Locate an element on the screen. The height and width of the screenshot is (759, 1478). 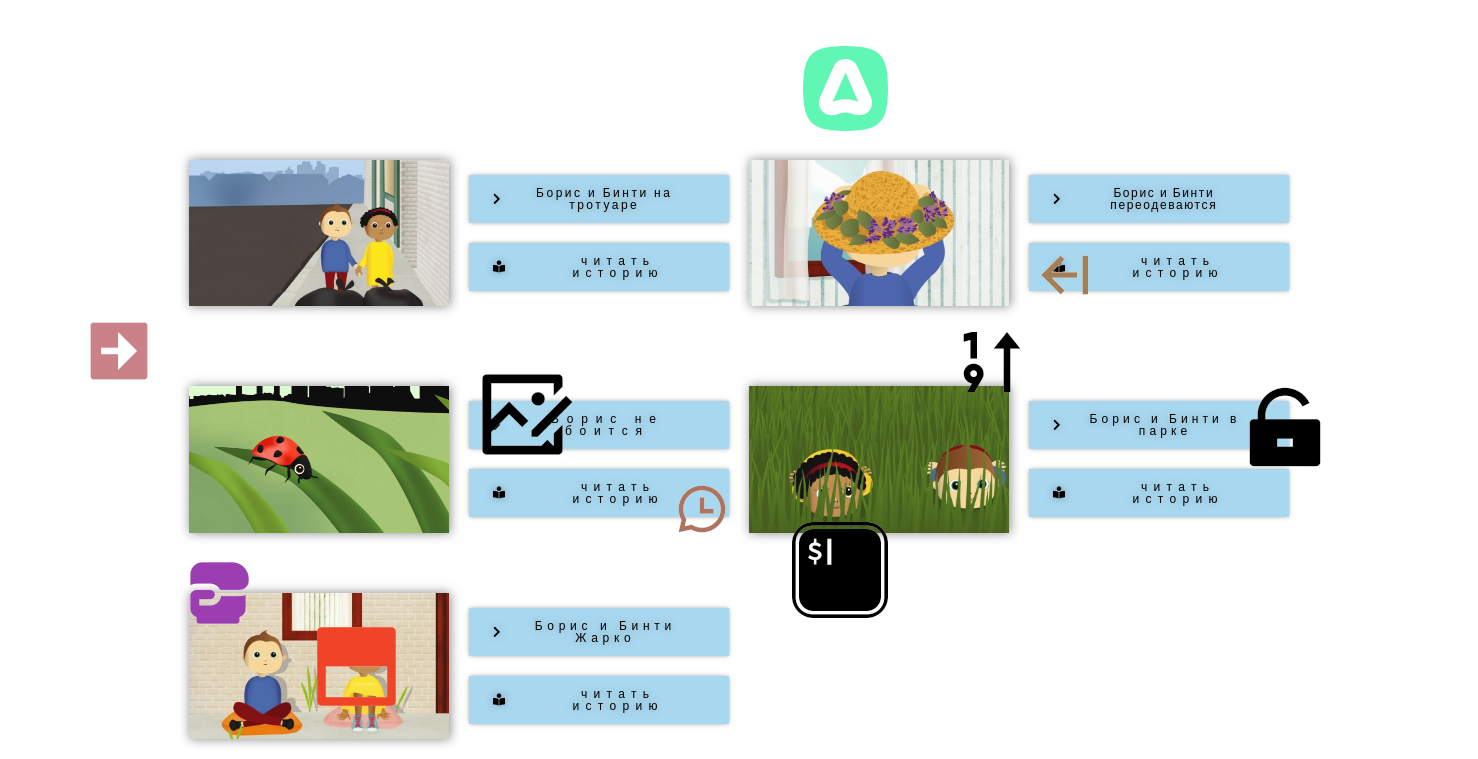
unlock a secured item or account is located at coordinates (1285, 427).